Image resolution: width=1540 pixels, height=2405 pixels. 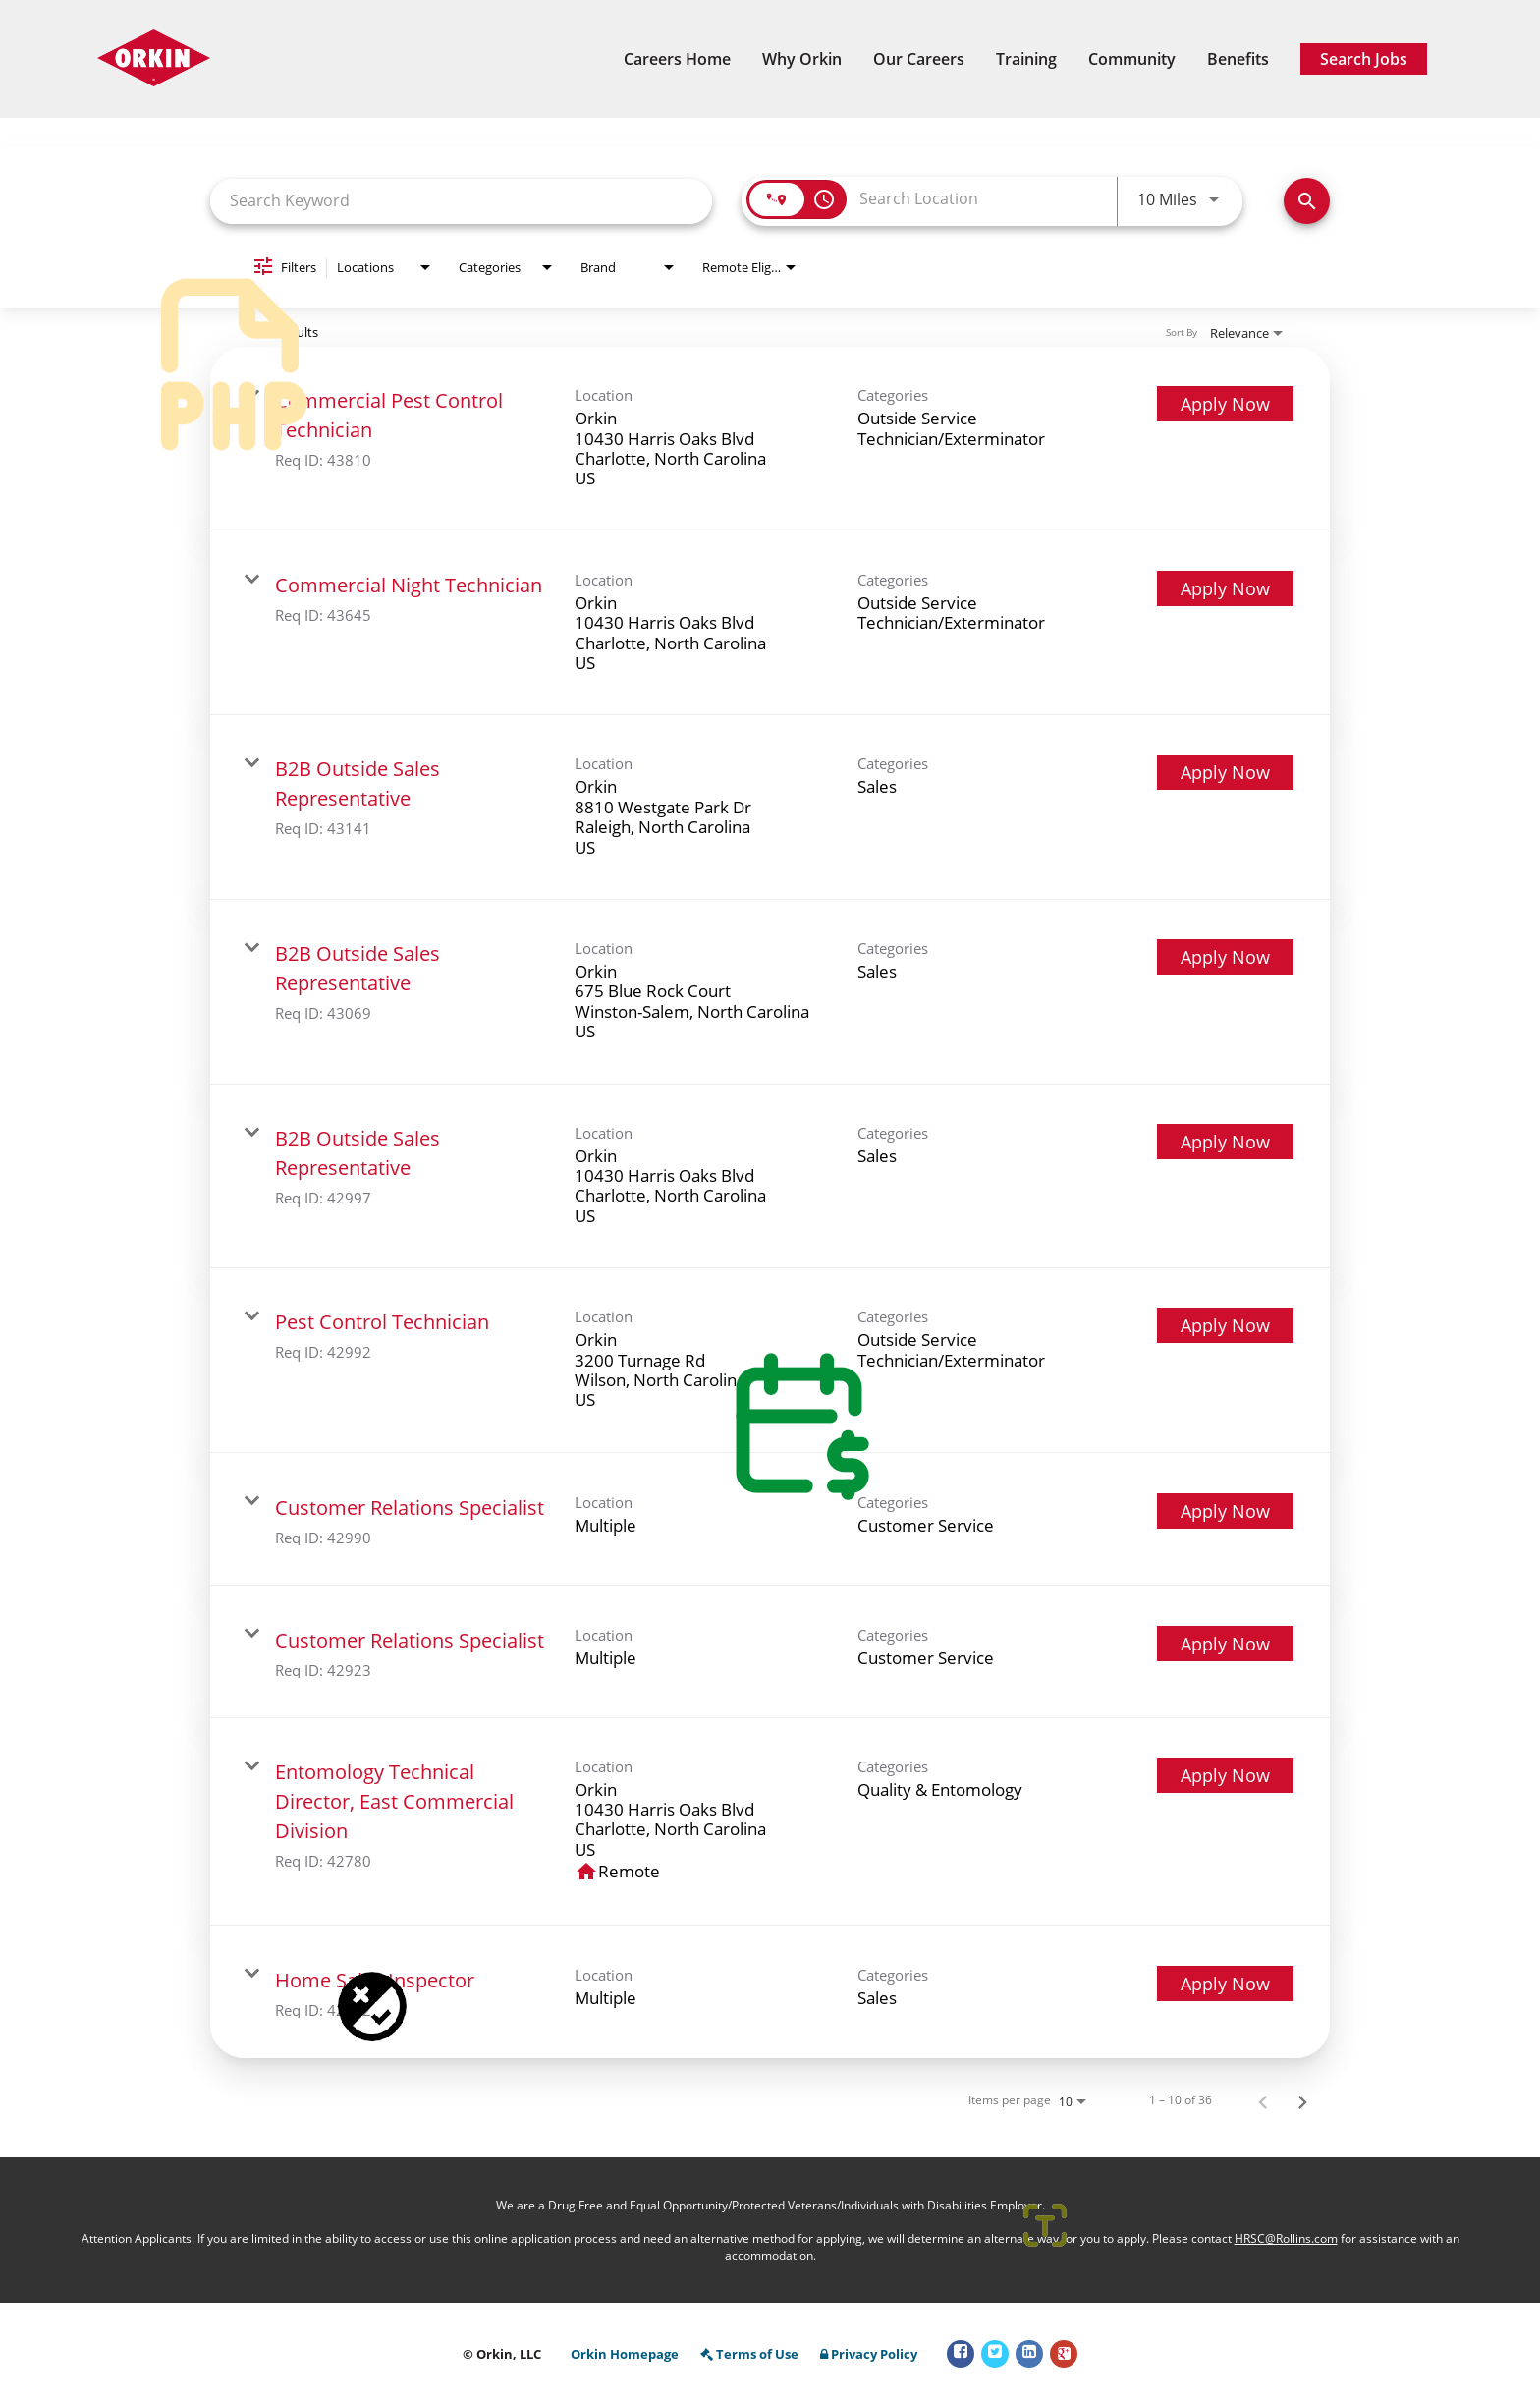 What do you see at coordinates (1045, 2225) in the screenshot?
I see `scan image to extract text` at bounding box center [1045, 2225].